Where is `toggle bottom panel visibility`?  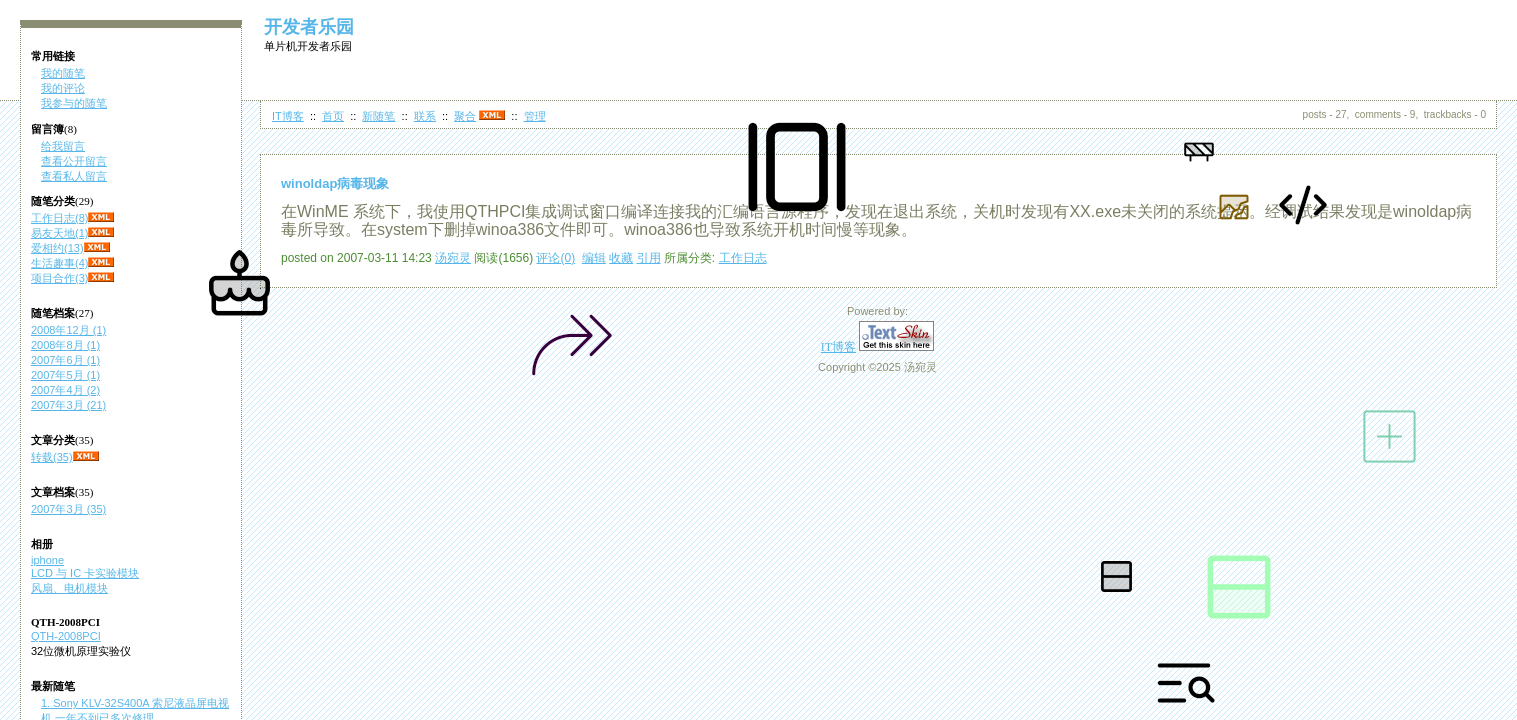
toggle bottom panel visibility is located at coordinates (1239, 587).